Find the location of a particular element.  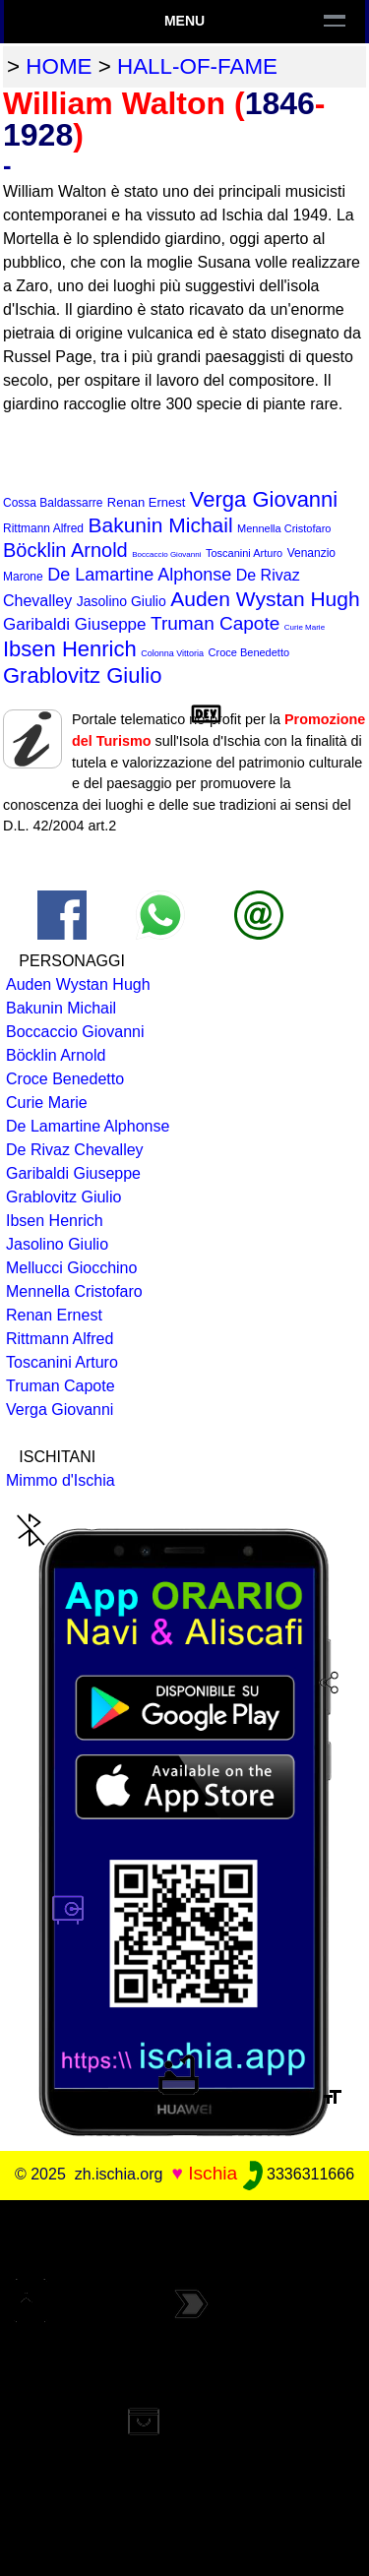

indicates bathroom or bathing facilities is located at coordinates (178, 2074).